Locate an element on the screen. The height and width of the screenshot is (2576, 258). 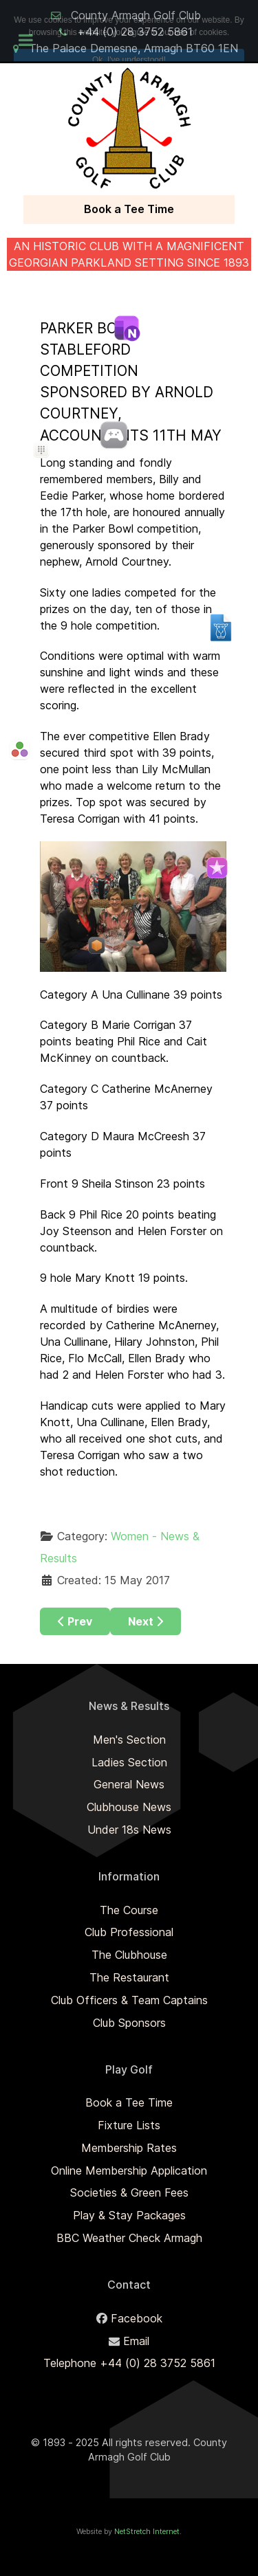
a perl script or programming file is located at coordinates (221, 628).